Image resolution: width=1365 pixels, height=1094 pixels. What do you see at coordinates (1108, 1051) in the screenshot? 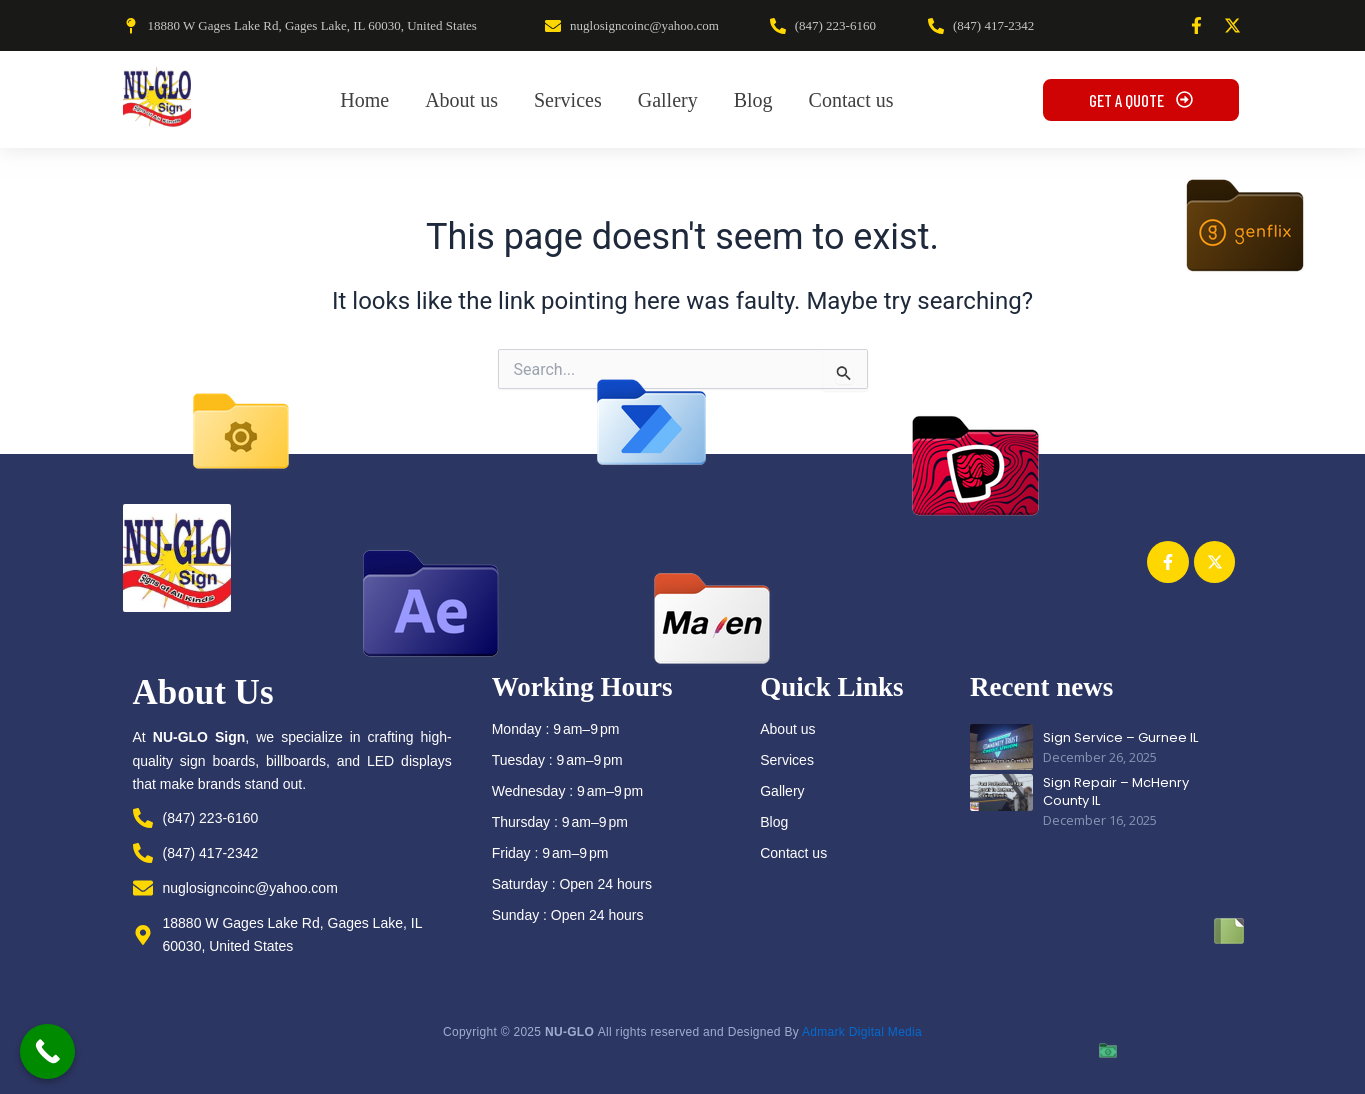
I see `open folder containing financial documents` at bounding box center [1108, 1051].